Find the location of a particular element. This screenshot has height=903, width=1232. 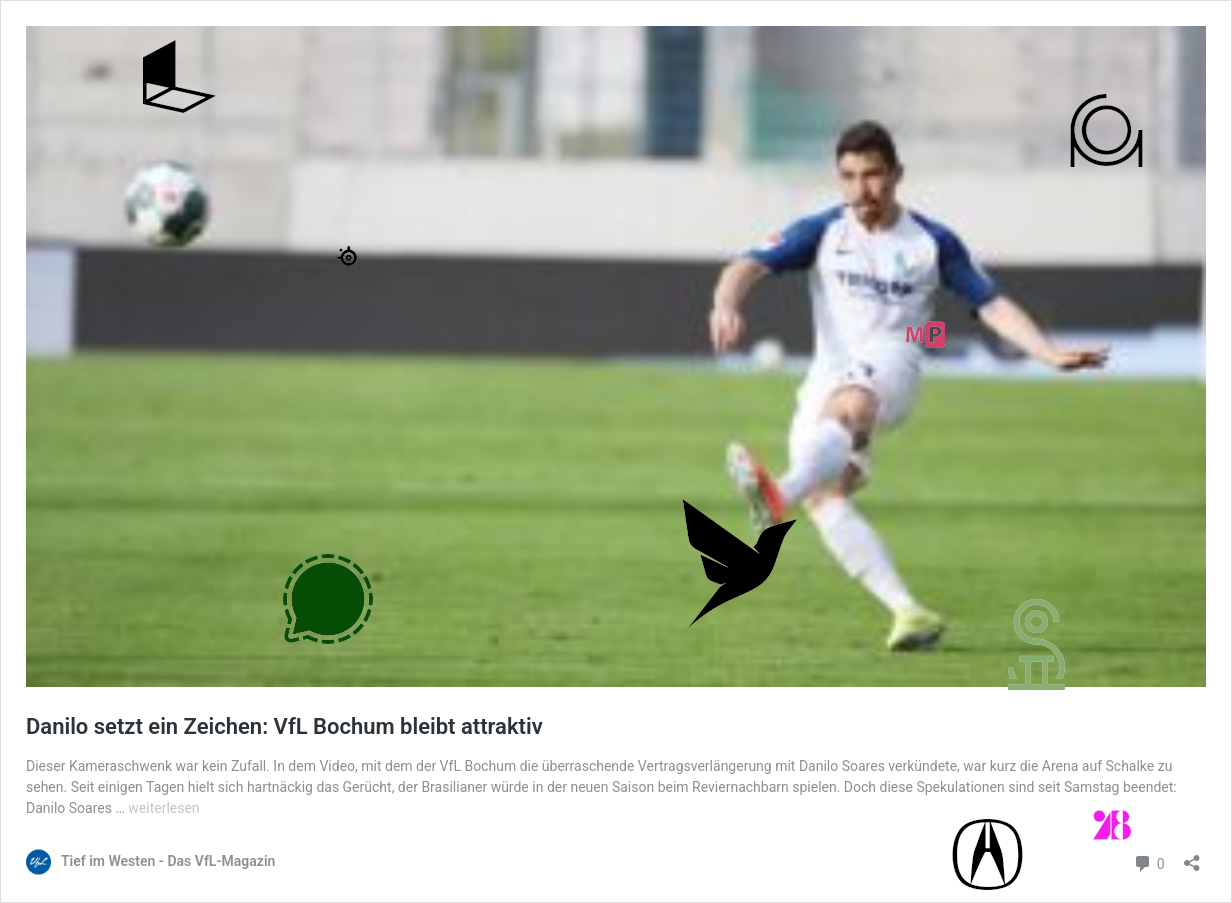

Acura brand logo is located at coordinates (987, 854).